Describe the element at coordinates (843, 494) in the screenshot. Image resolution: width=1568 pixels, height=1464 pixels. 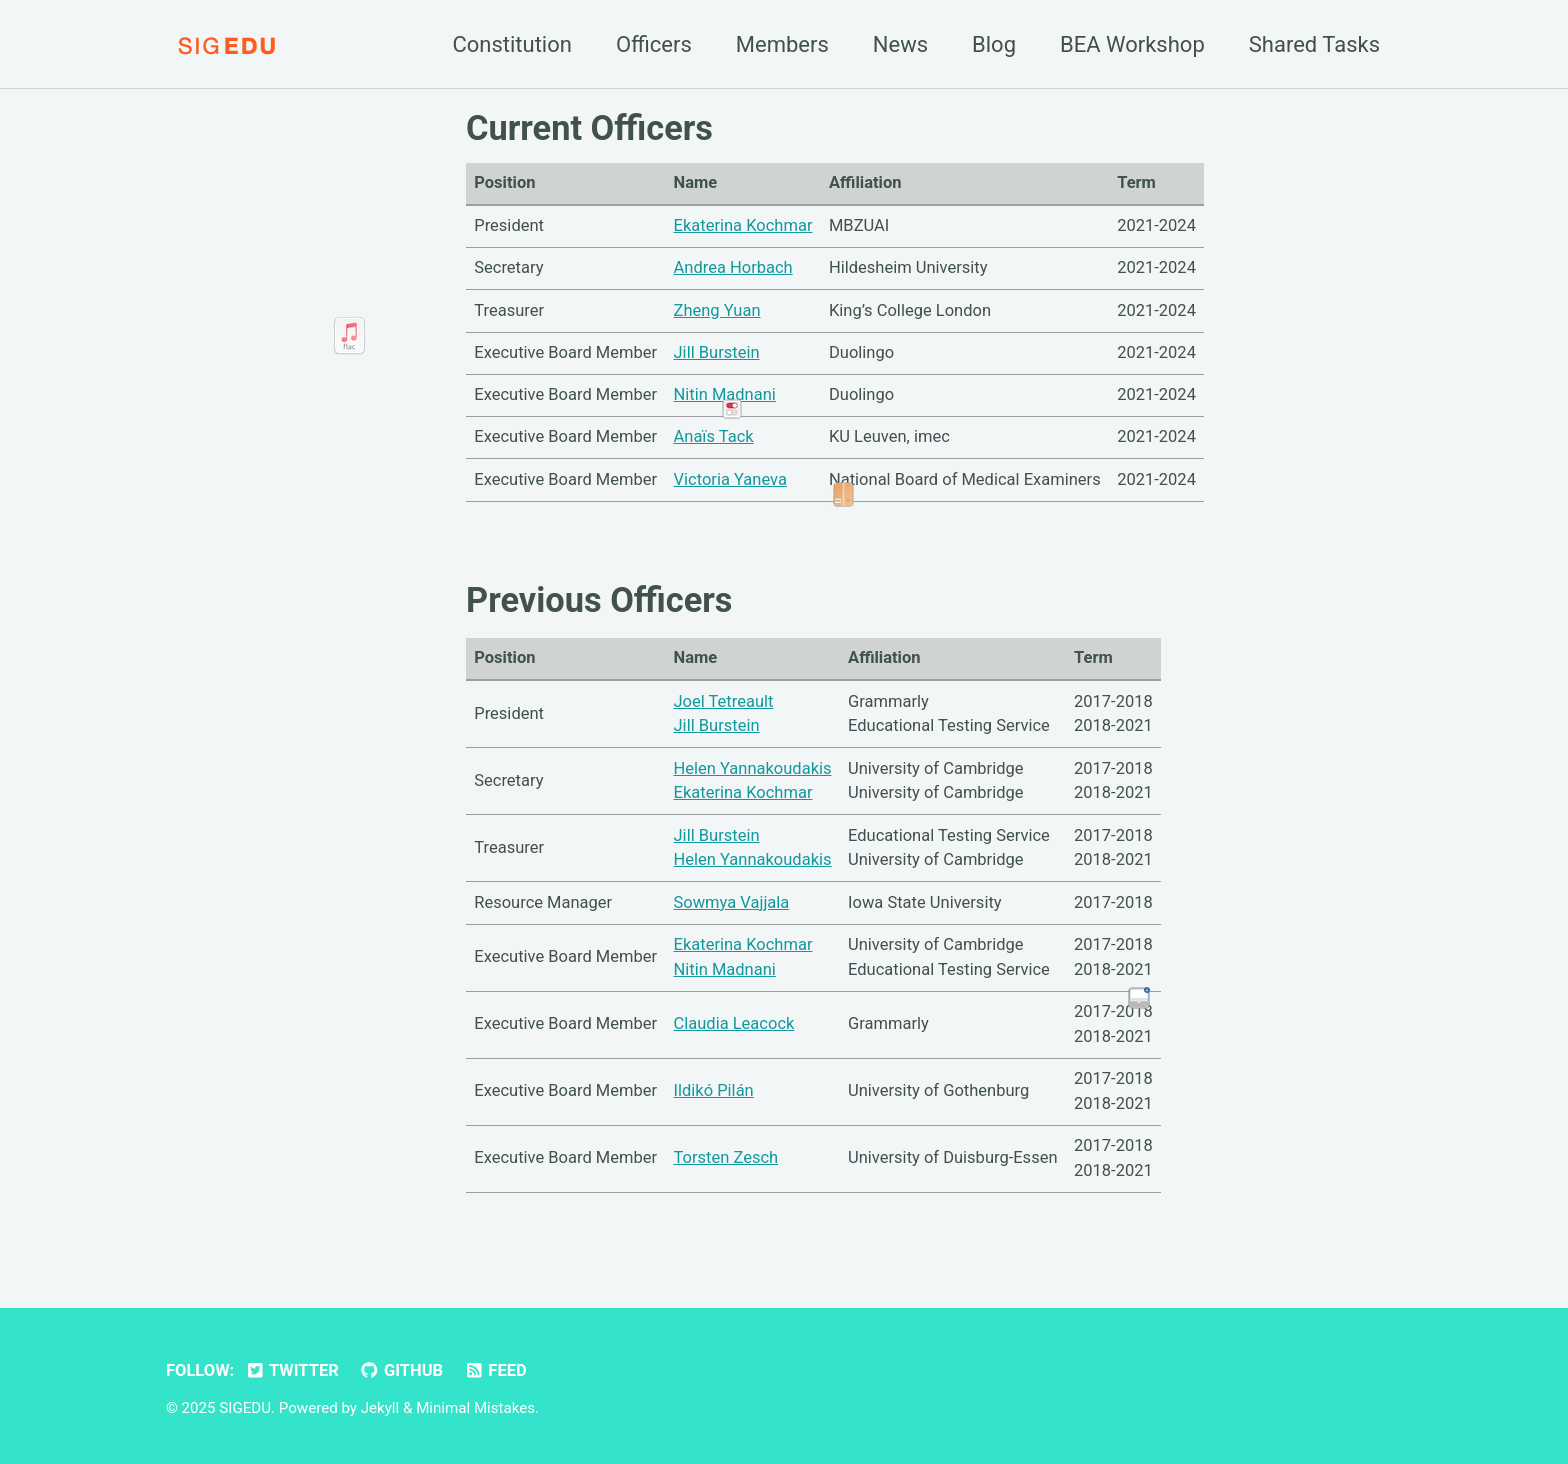
I see `install a new application or software package` at that location.